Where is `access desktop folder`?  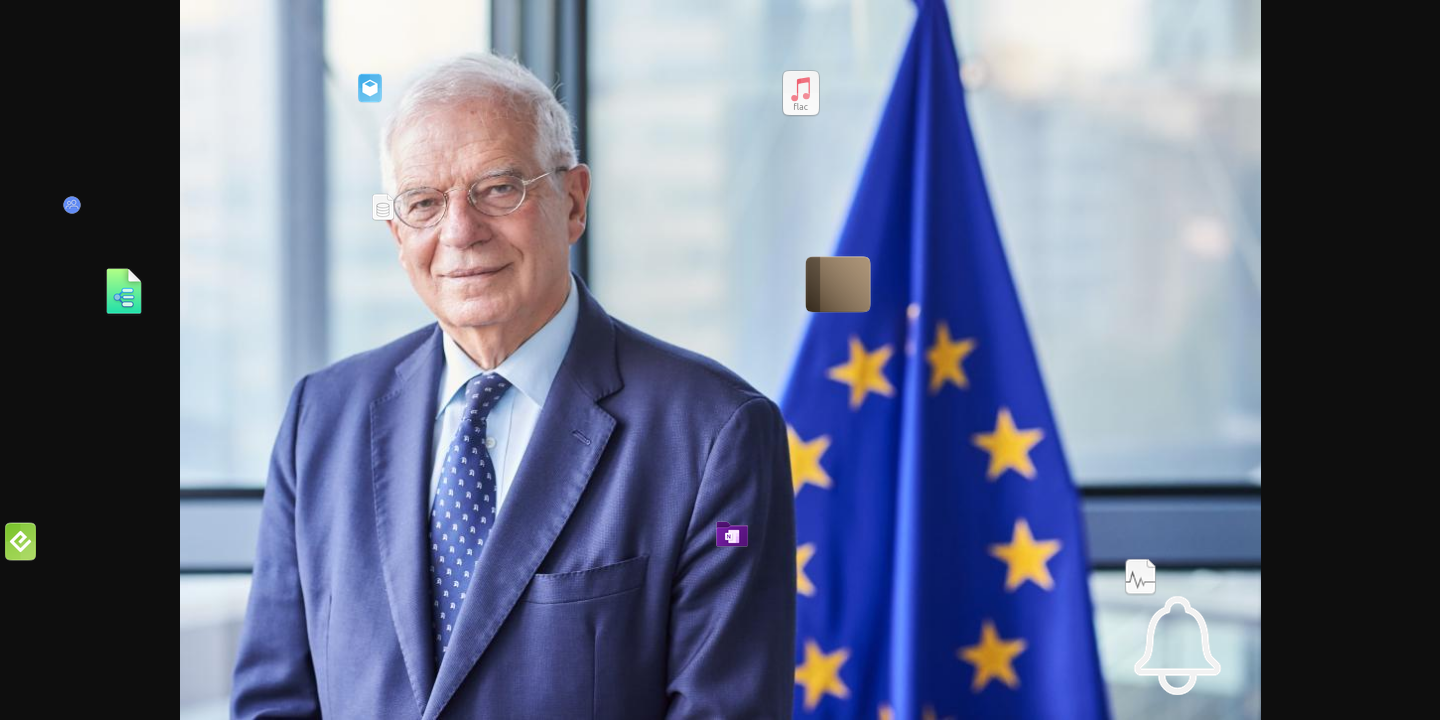
access desktop folder is located at coordinates (838, 282).